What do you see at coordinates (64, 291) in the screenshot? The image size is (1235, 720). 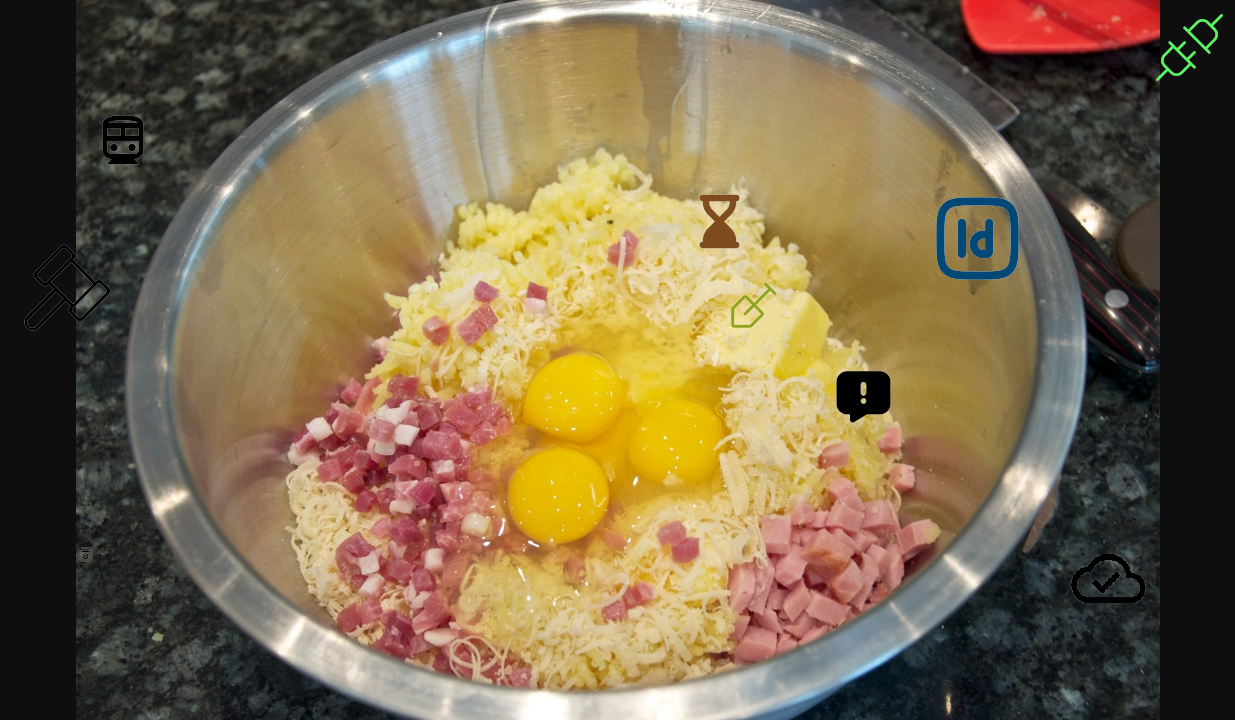 I see `access legal or terms of service information` at bounding box center [64, 291].